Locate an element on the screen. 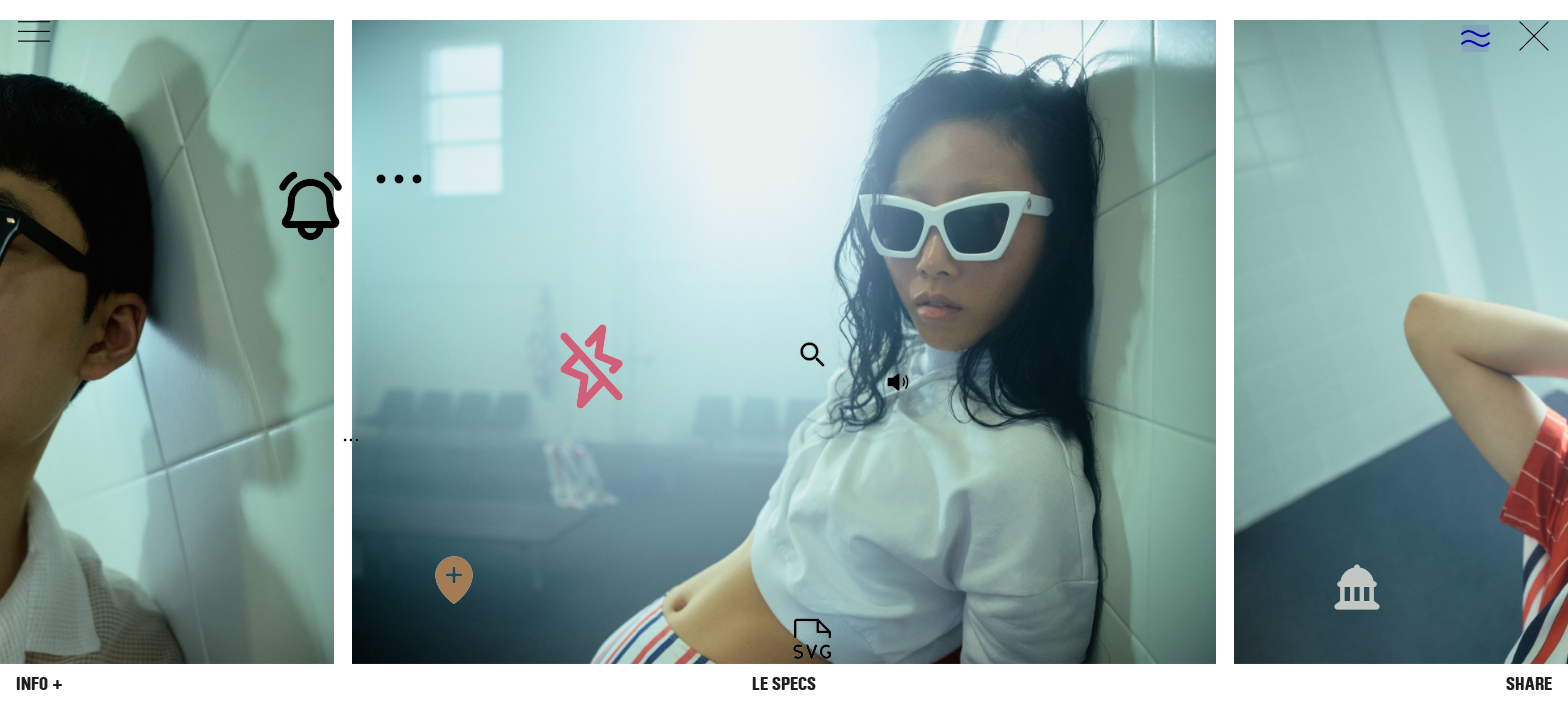 The height and width of the screenshot is (720, 1568). view government or civic services is located at coordinates (1357, 587).